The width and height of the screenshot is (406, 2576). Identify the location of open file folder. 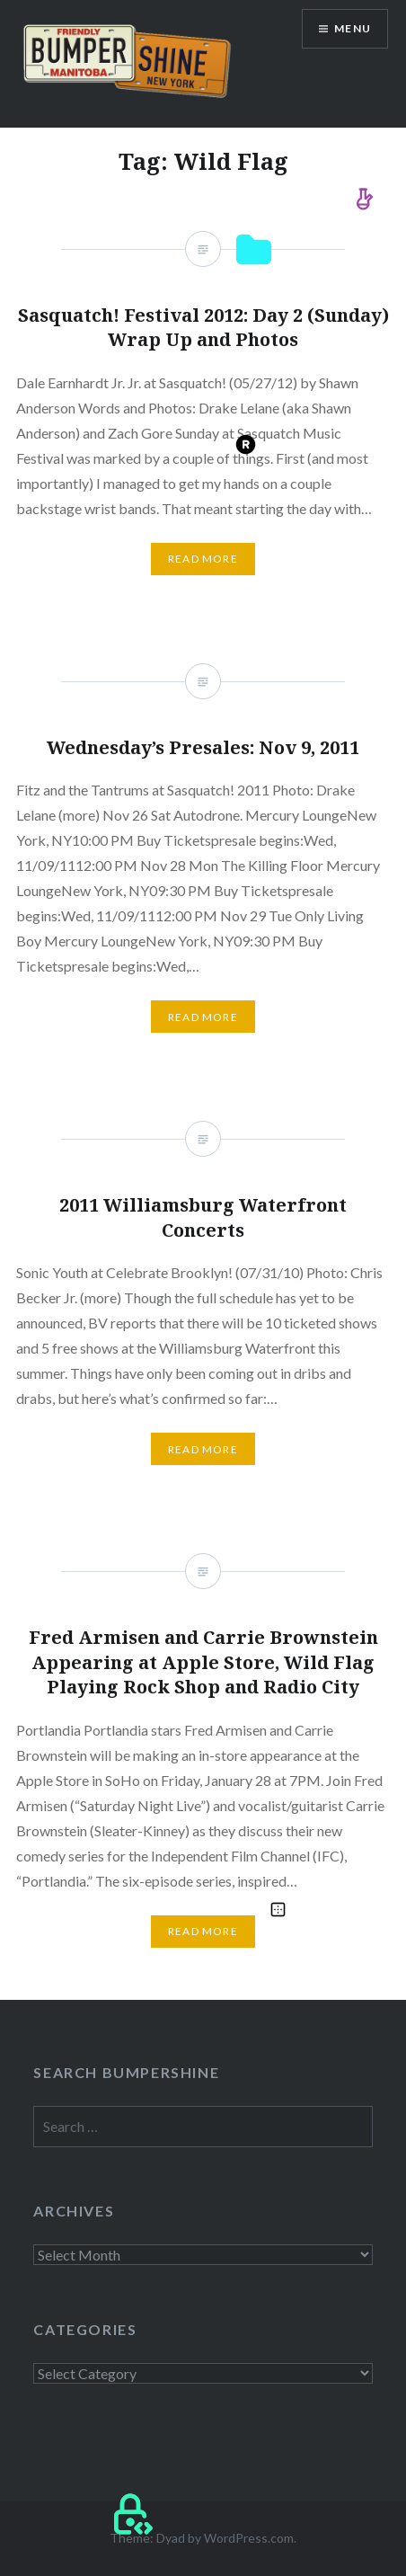
(253, 250).